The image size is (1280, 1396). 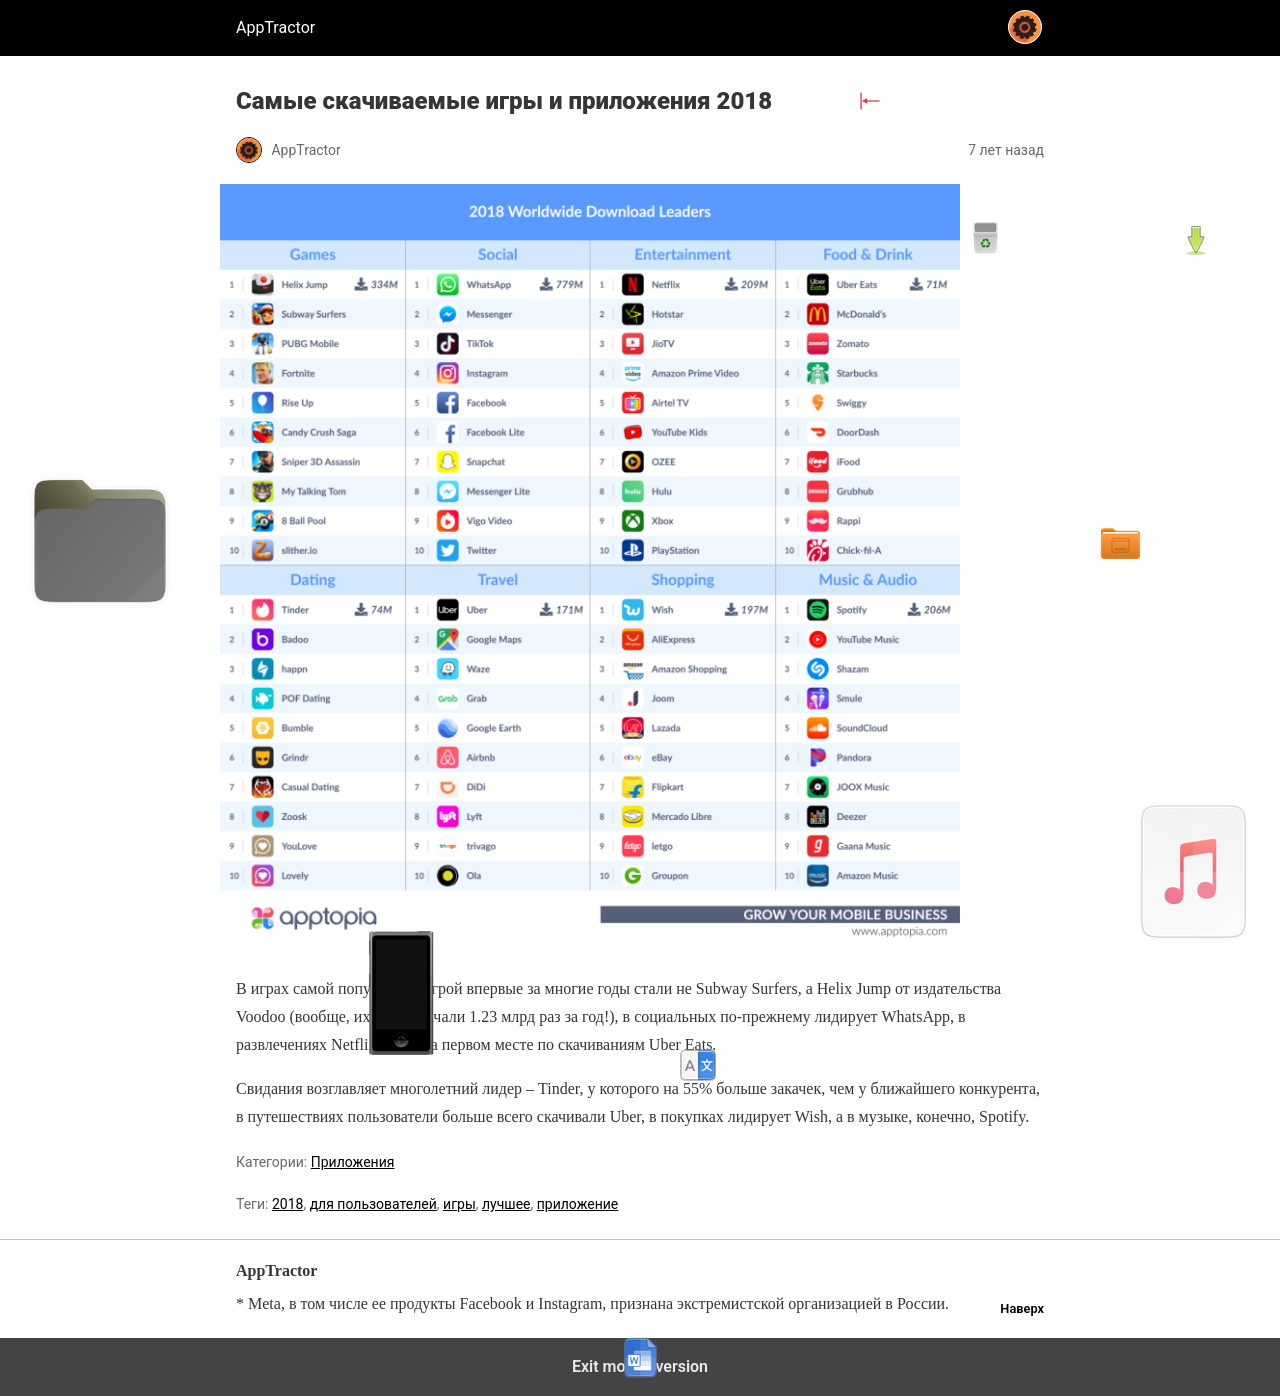 What do you see at coordinates (870, 101) in the screenshot?
I see `go to the first item in a list or sequence` at bounding box center [870, 101].